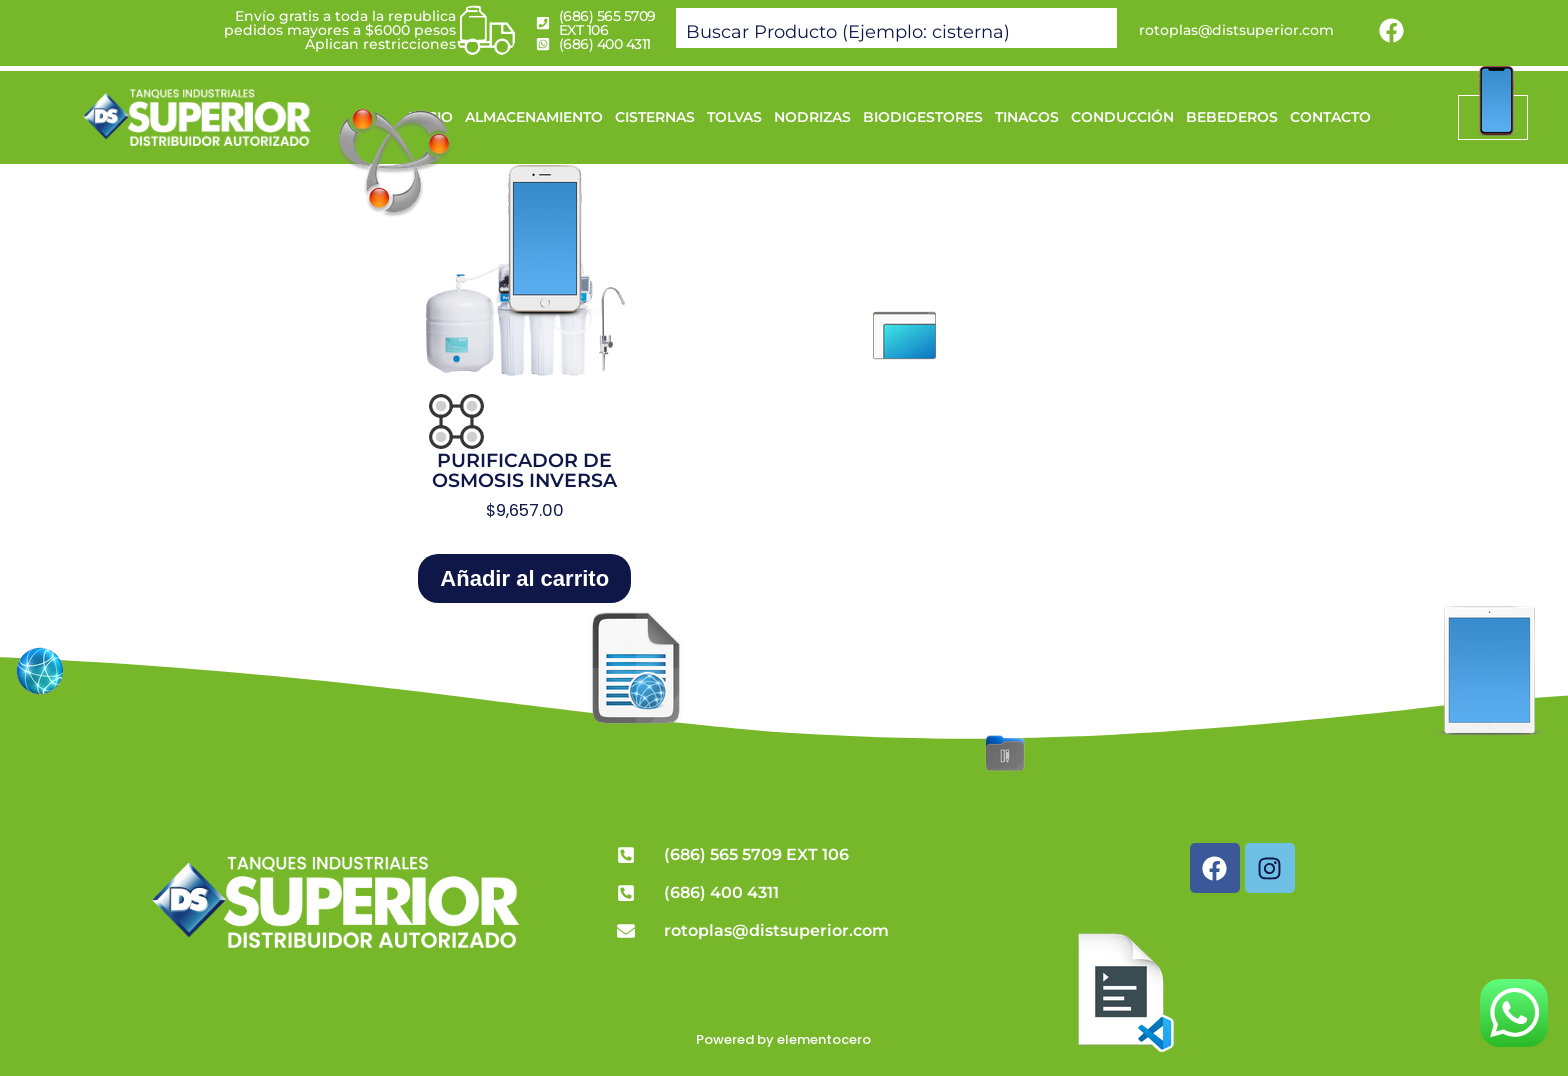 The image size is (1568, 1076). What do you see at coordinates (904, 335) in the screenshot?
I see `open desktop view` at bounding box center [904, 335].